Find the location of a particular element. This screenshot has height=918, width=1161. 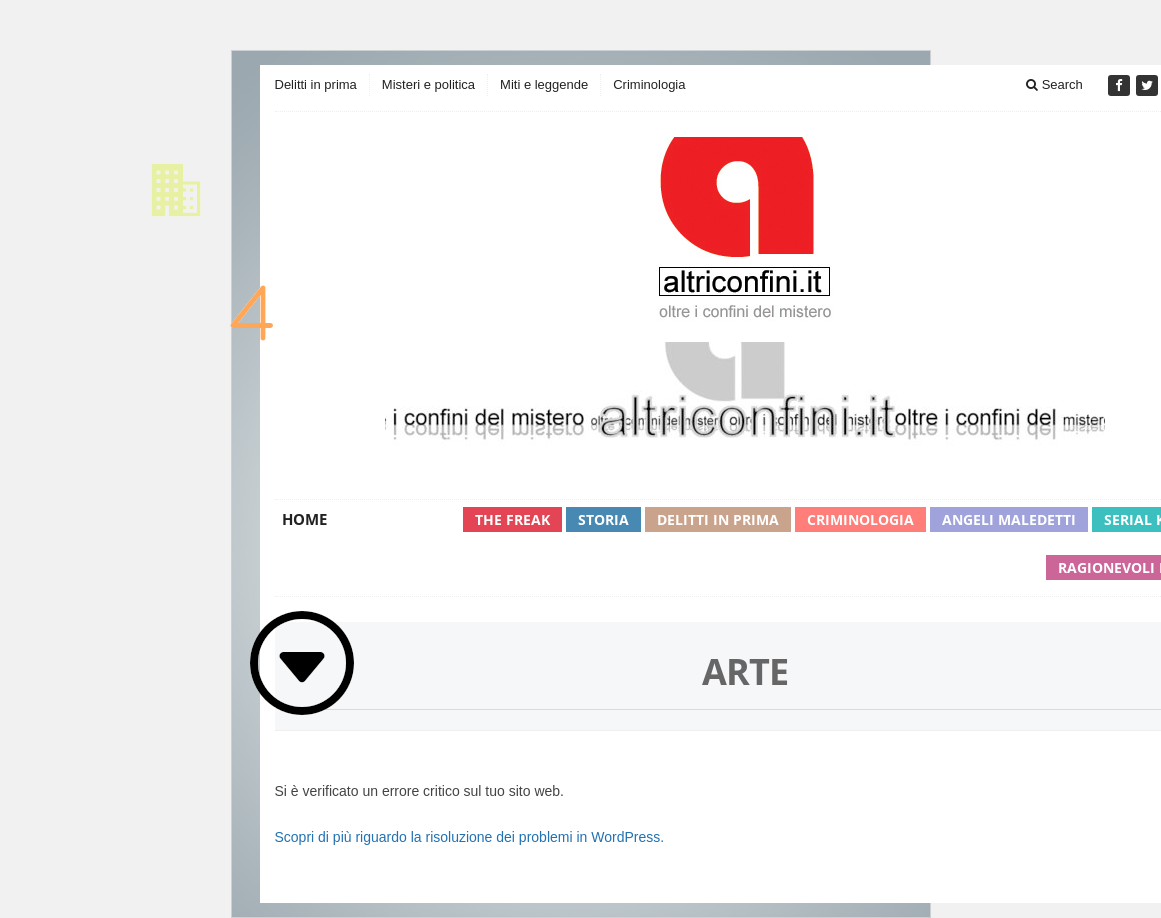

indicates step four in a multi-step process is located at coordinates (253, 313).